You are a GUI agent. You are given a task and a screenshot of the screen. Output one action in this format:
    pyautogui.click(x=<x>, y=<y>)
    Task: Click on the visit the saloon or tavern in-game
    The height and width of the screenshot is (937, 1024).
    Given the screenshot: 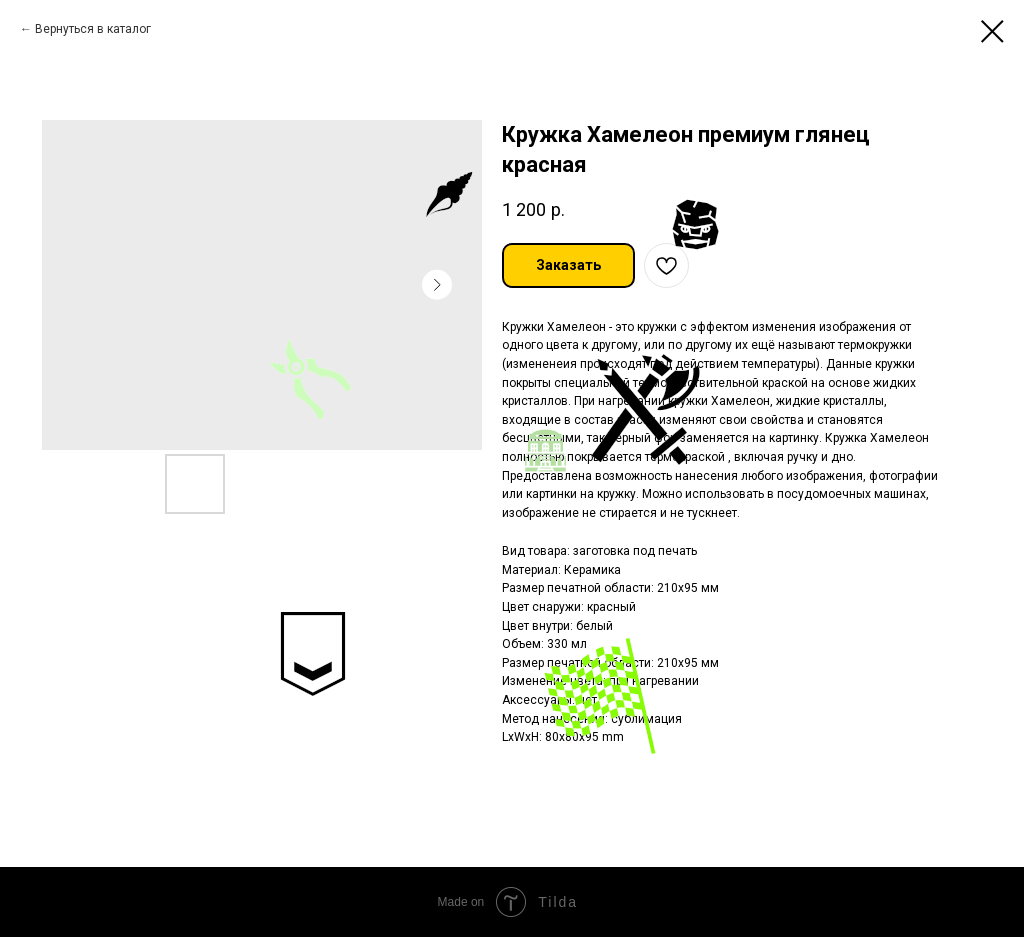 What is the action you would take?
    pyautogui.click(x=545, y=450)
    